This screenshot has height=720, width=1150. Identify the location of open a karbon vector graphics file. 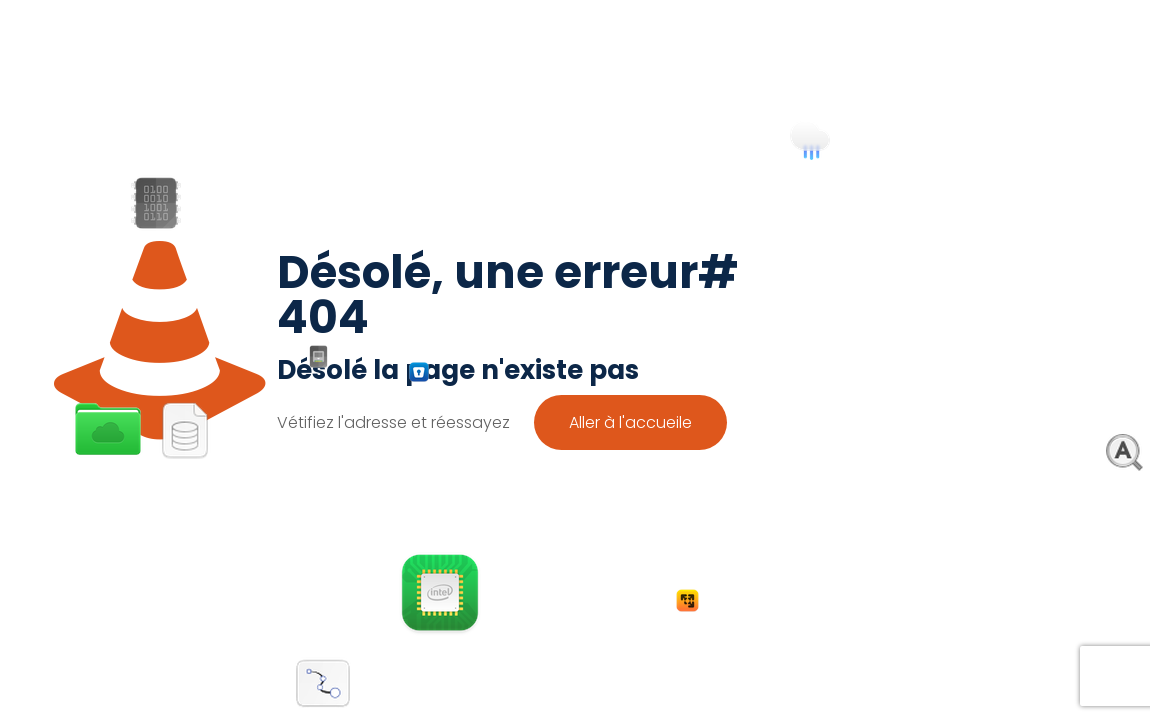
(323, 682).